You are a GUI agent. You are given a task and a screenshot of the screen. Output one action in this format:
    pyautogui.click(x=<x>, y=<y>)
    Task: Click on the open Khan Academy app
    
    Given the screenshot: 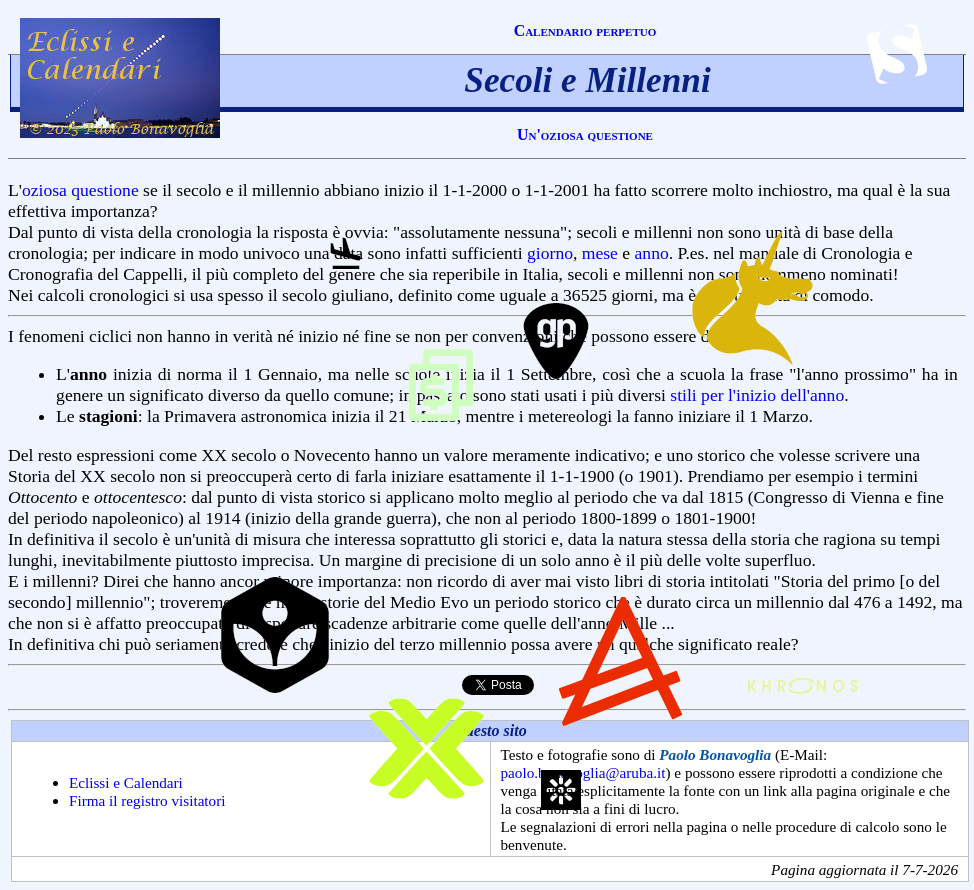 What is the action you would take?
    pyautogui.click(x=275, y=635)
    